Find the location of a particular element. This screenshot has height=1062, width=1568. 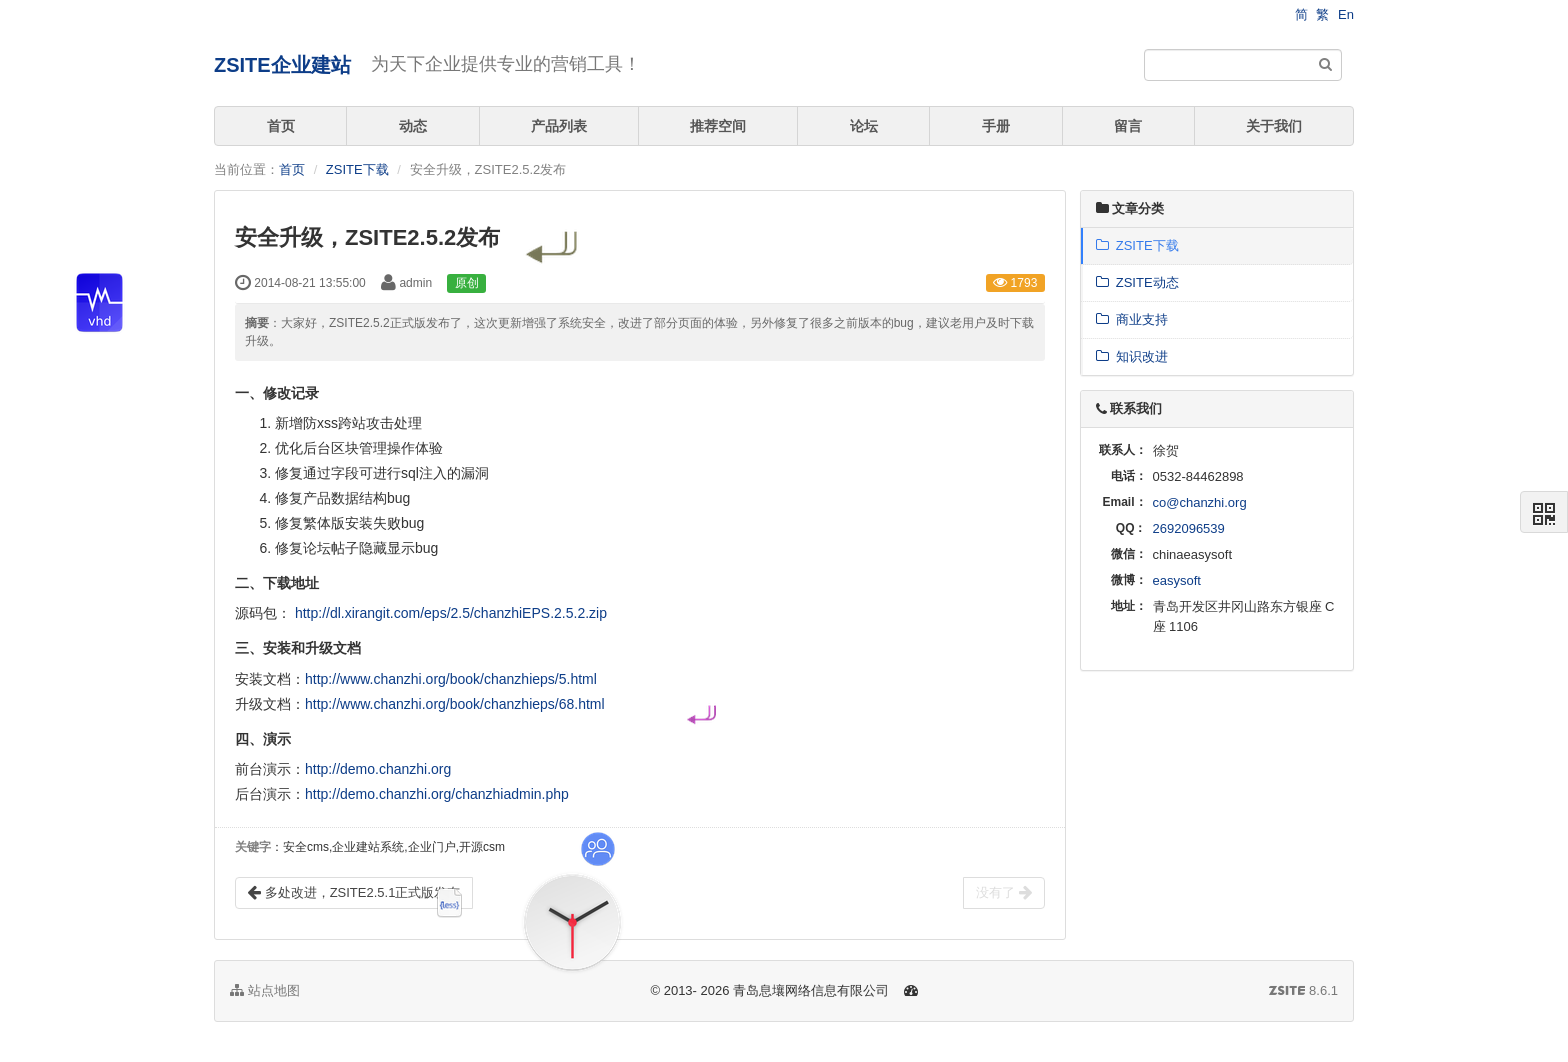

virtualbox virtual hard disk file is located at coordinates (99, 302).